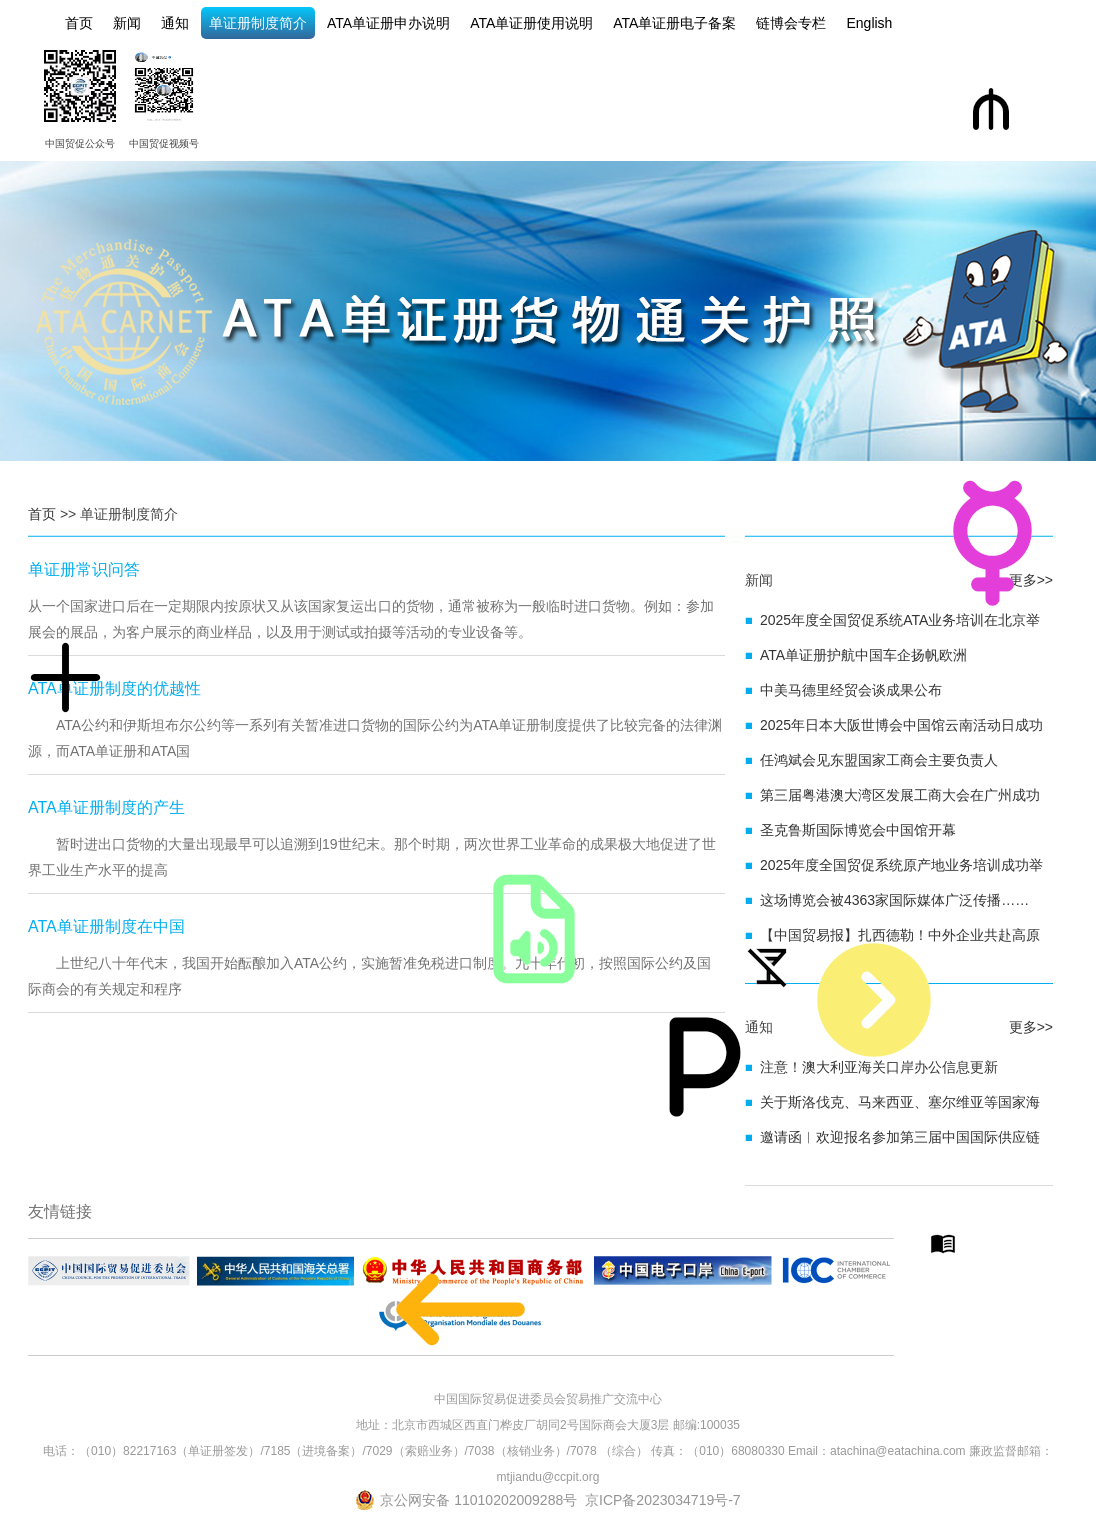 The height and width of the screenshot is (1529, 1096). Describe the element at coordinates (768, 966) in the screenshot. I see `indicates alcohol-free zone or no drinks allowed` at that location.